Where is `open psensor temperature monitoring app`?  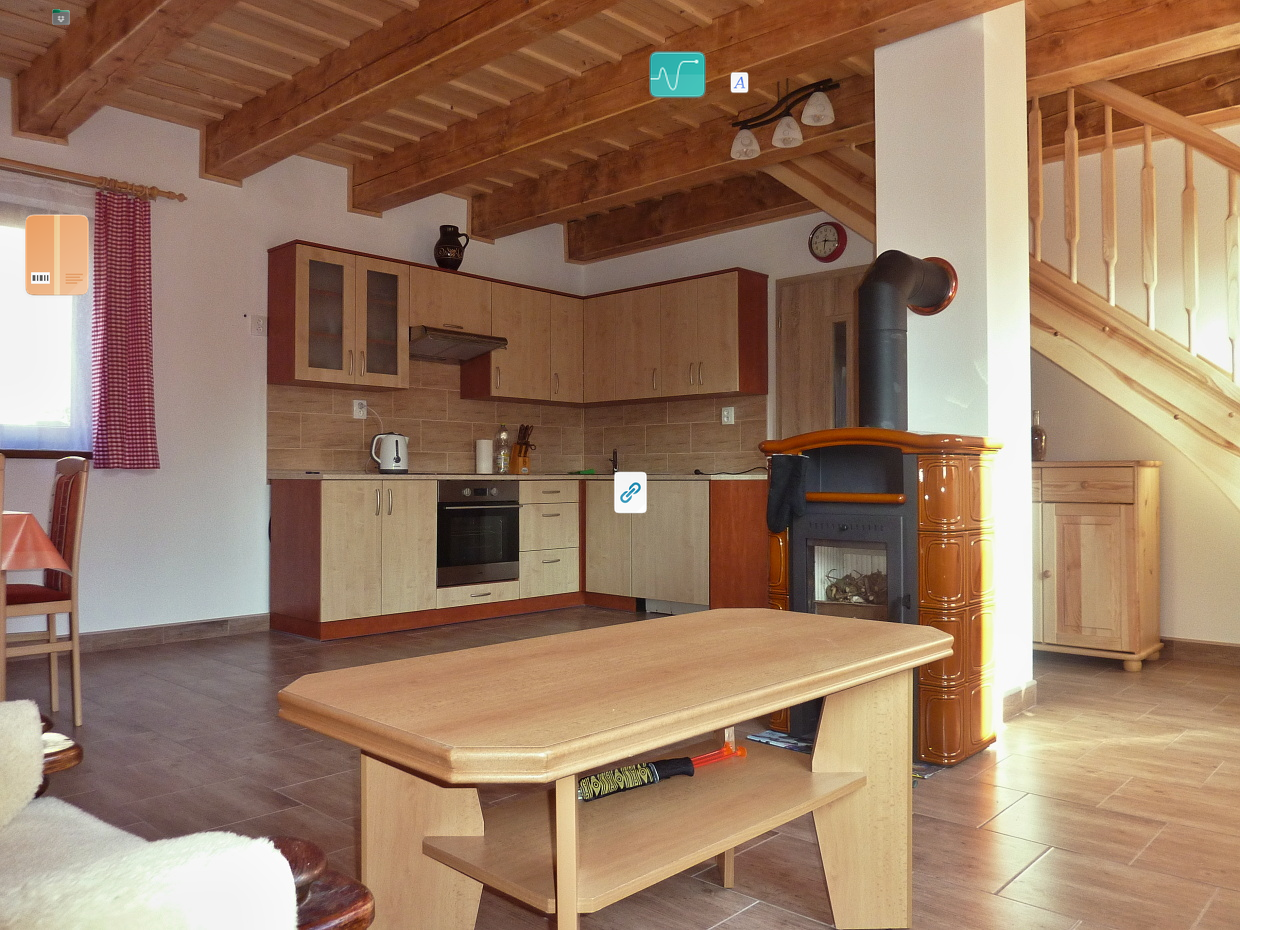
open psensor temperature monitoring app is located at coordinates (677, 74).